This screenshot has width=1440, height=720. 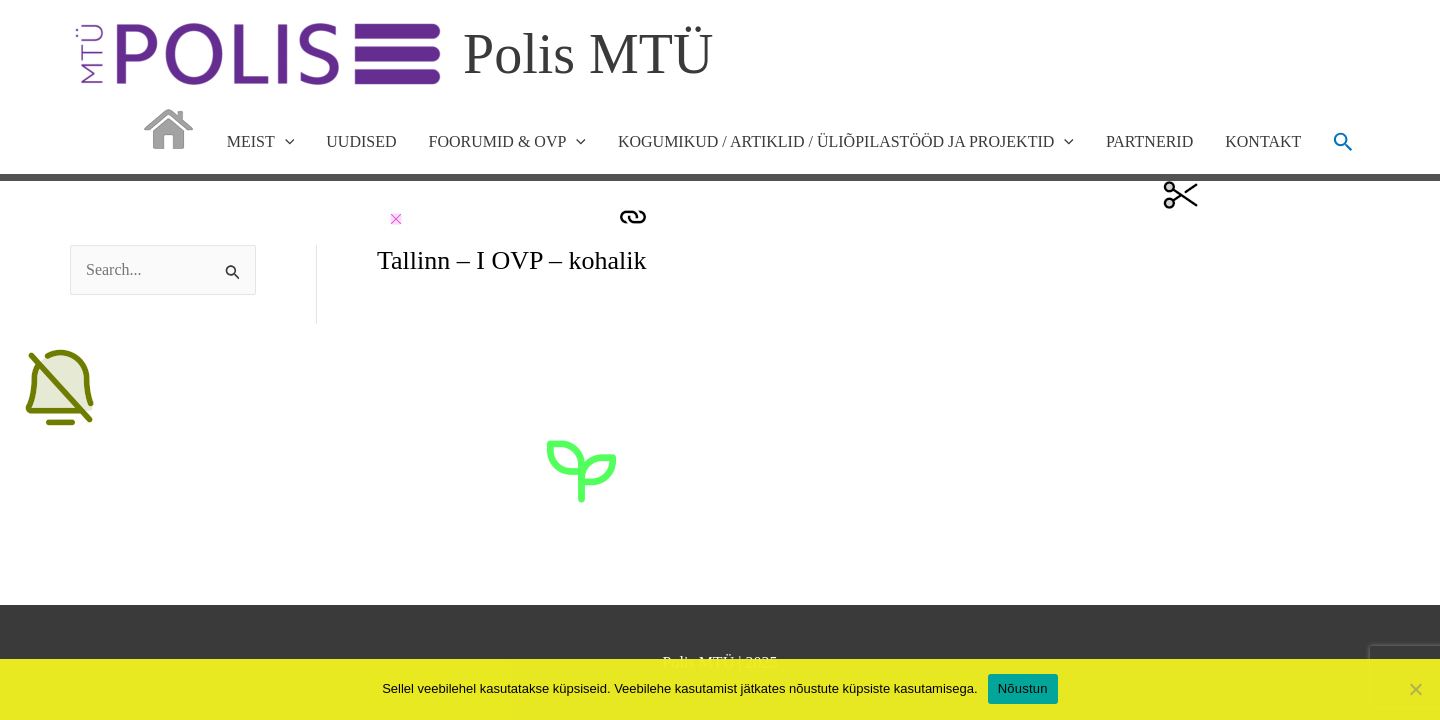 What do you see at coordinates (60, 387) in the screenshot?
I see `mute notifications` at bounding box center [60, 387].